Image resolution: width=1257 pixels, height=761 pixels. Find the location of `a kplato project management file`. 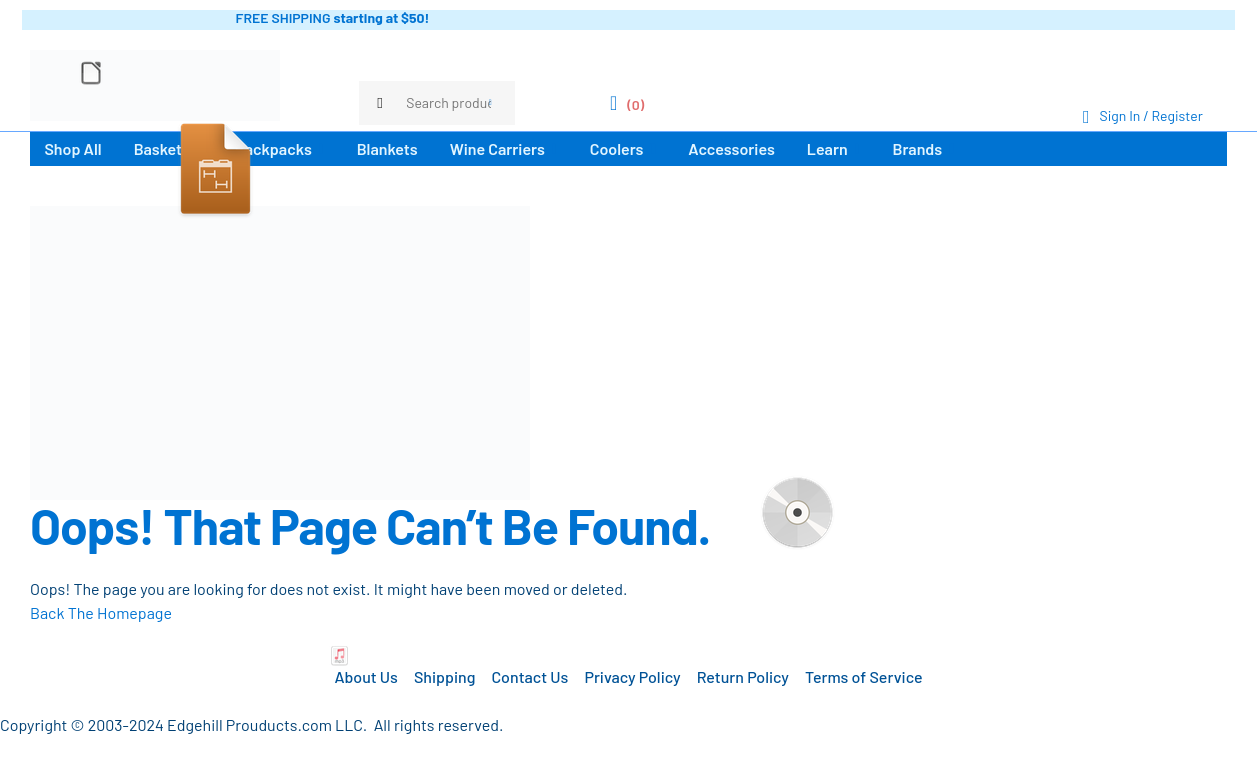

a kplato project management file is located at coordinates (215, 170).